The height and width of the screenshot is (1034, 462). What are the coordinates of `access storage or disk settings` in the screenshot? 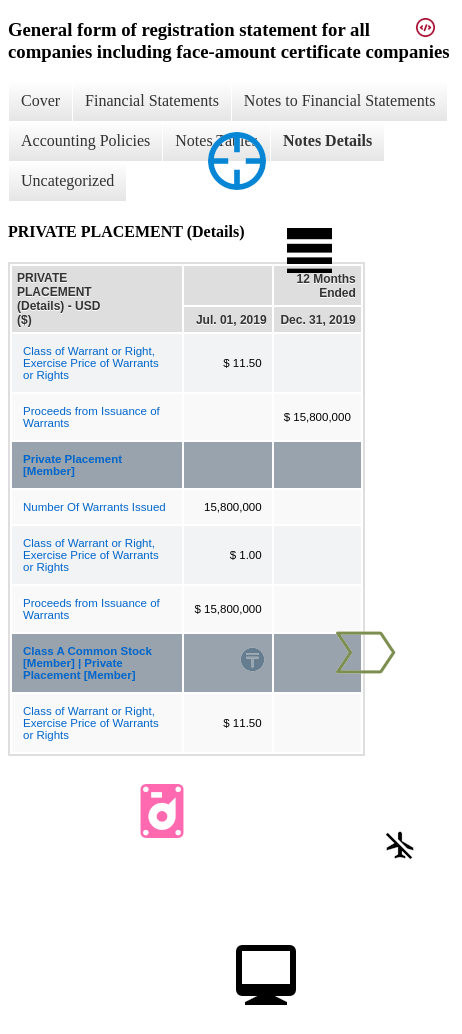 It's located at (162, 811).